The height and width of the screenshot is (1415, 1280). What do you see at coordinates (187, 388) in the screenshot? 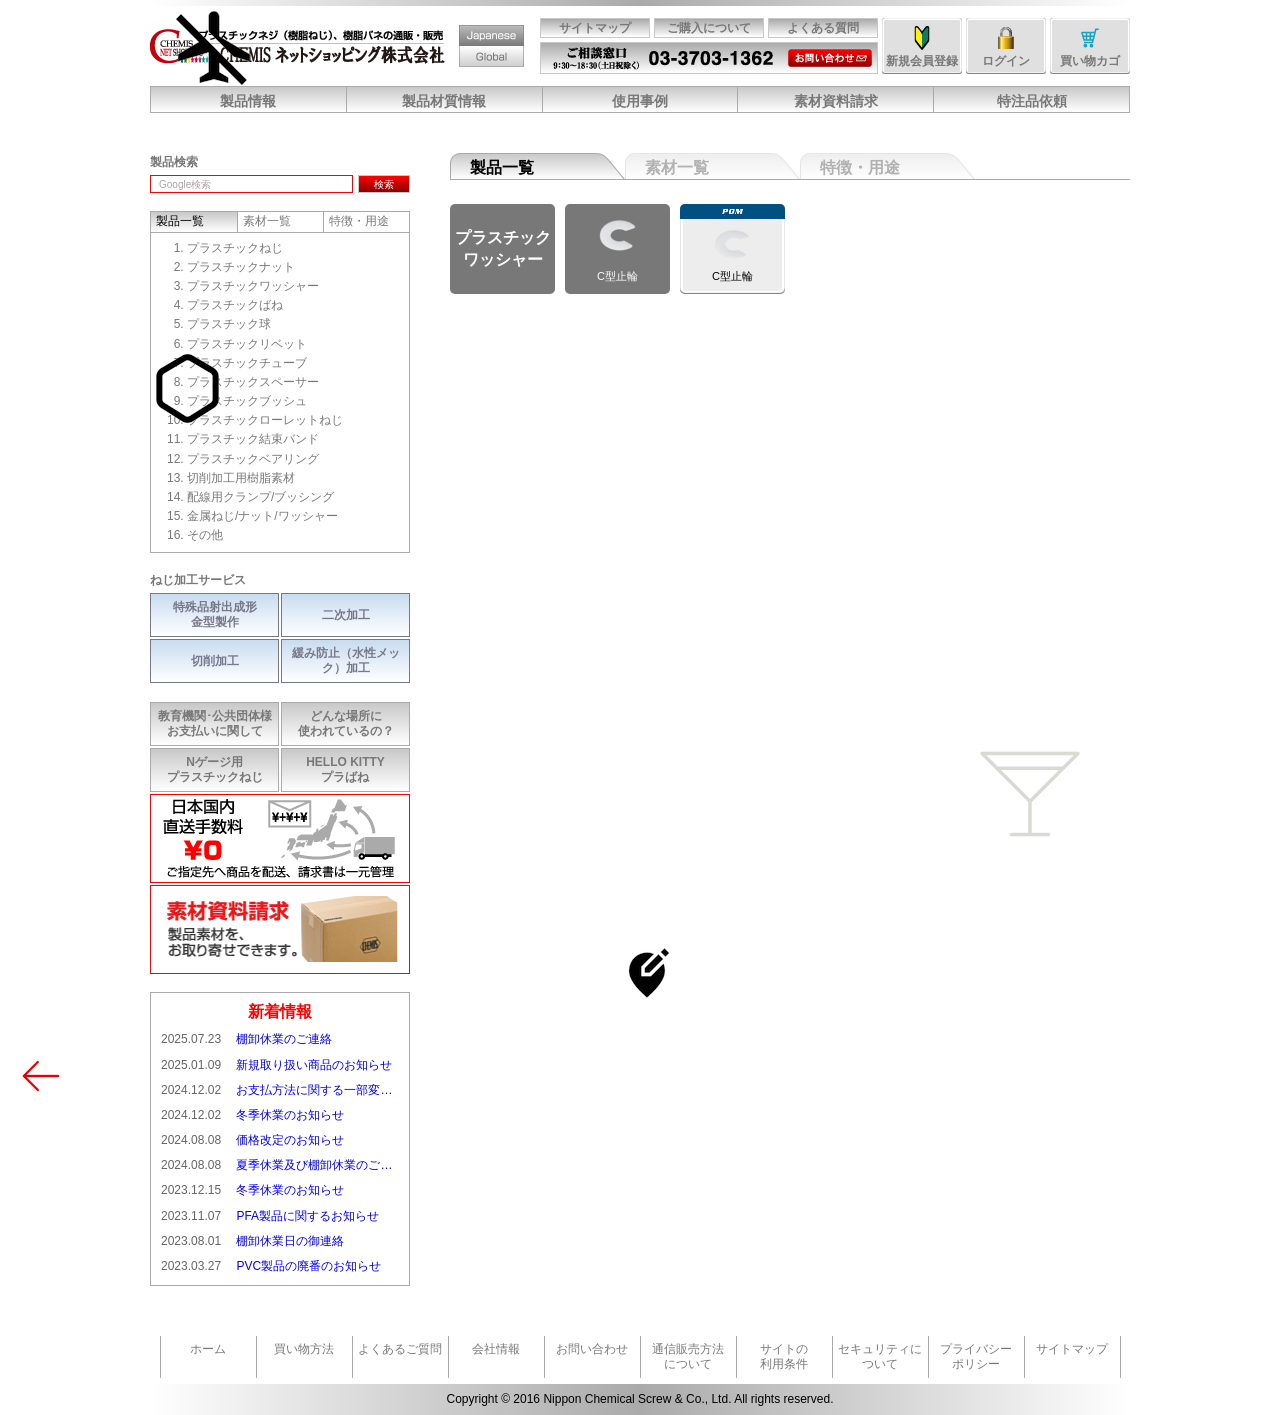
I see `select a hexagonal shape or polygon tool` at bounding box center [187, 388].